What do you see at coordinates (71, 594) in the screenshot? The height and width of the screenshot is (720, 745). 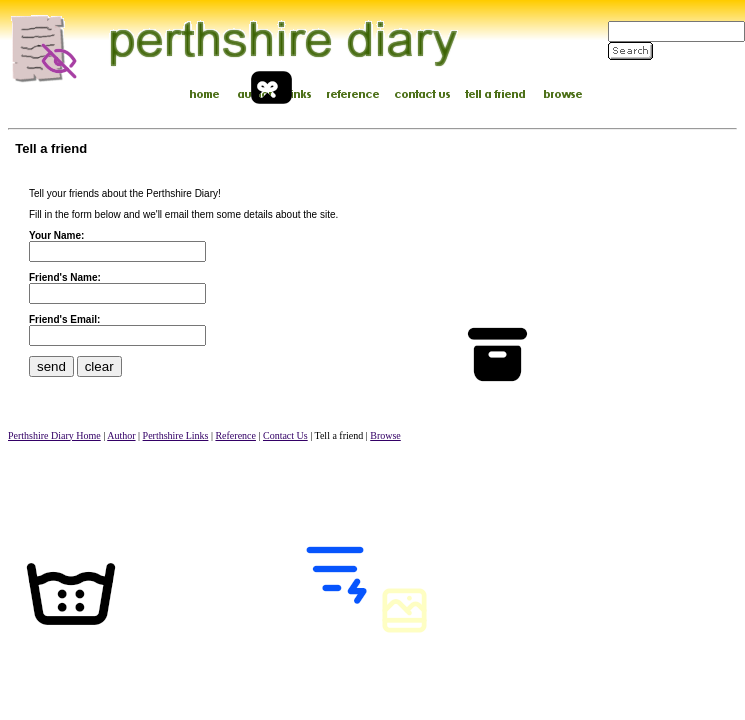 I see `wash at medium-high temperature setting` at bounding box center [71, 594].